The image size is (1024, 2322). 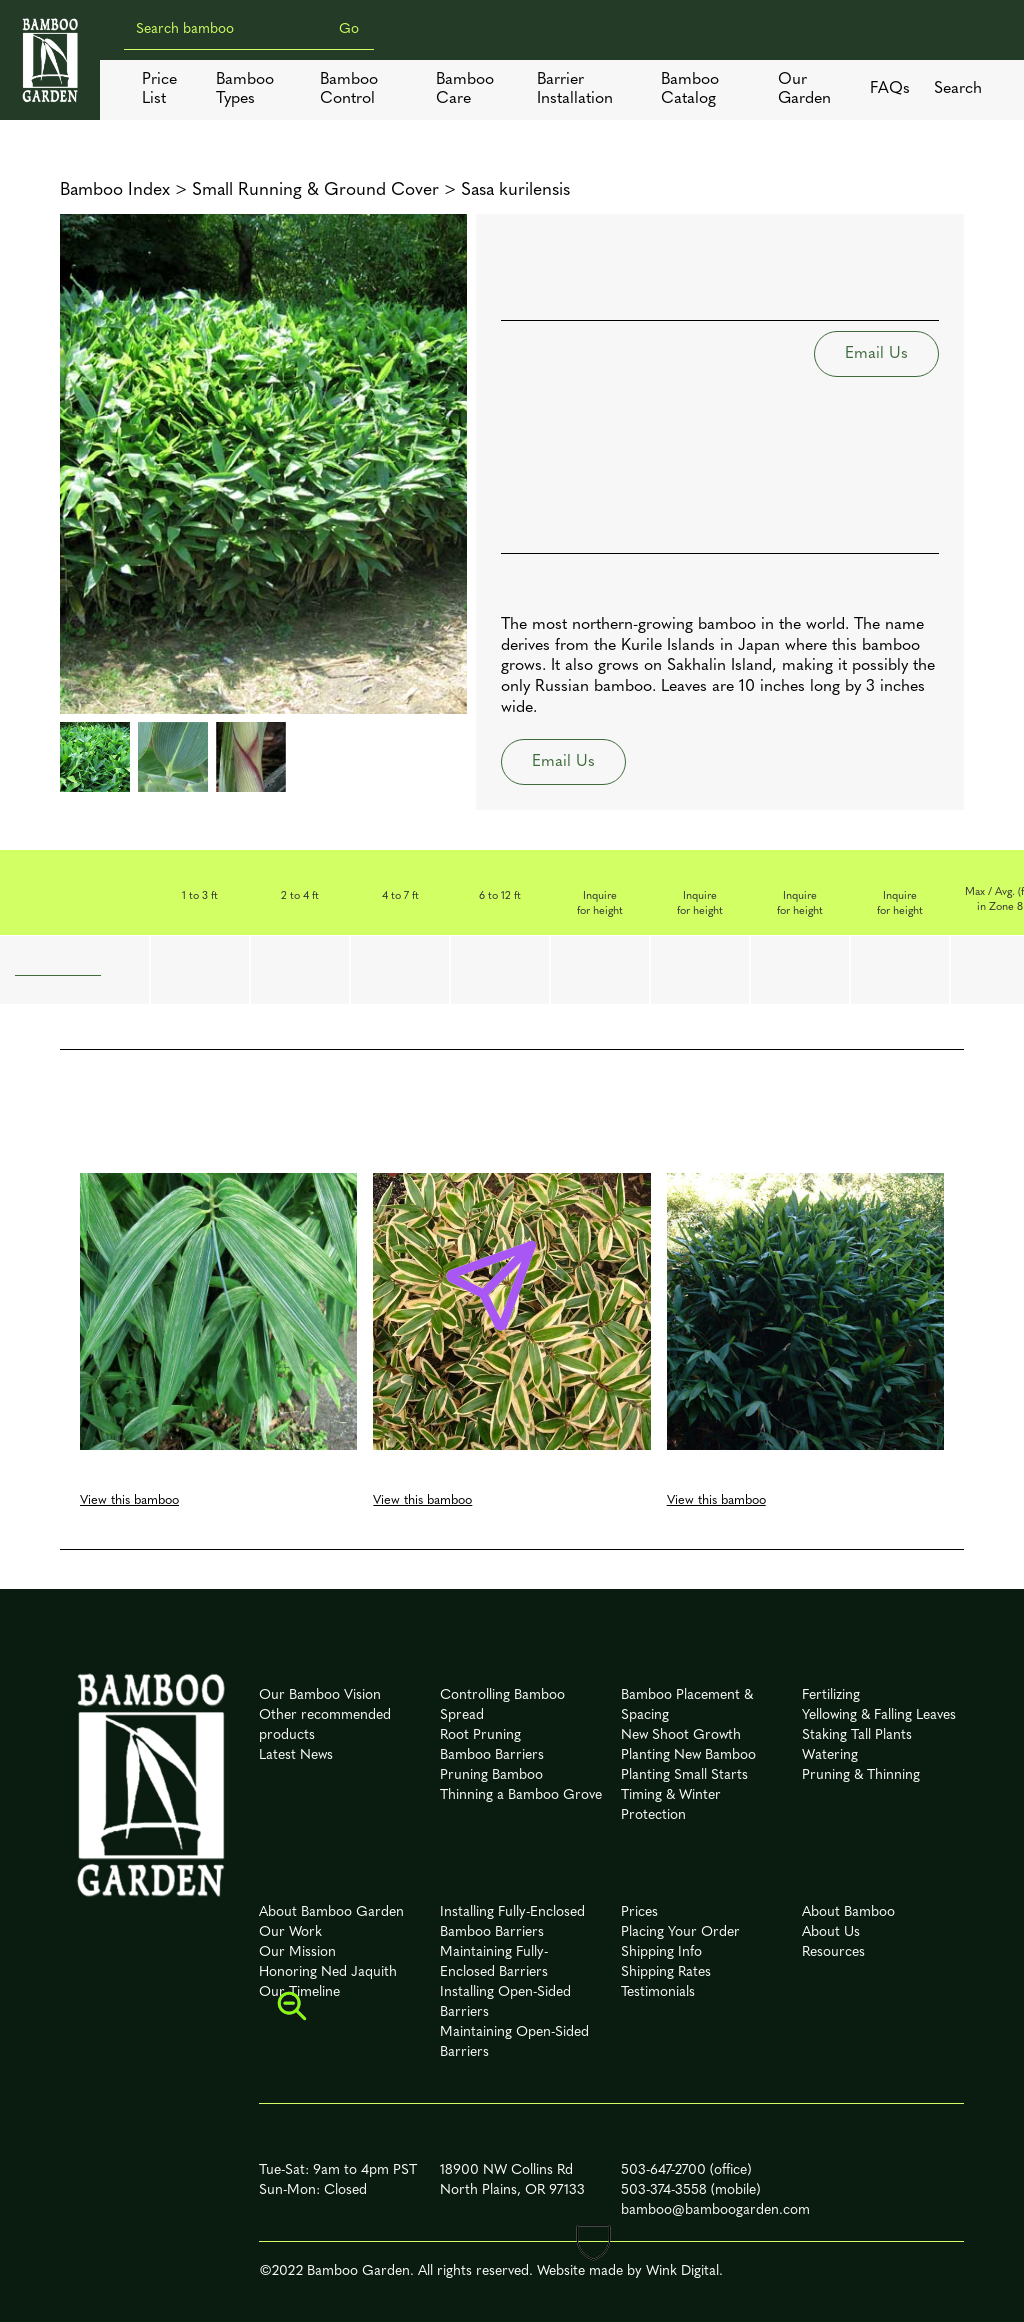 What do you see at coordinates (593, 2240) in the screenshot?
I see `access security or privacy settings` at bounding box center [593, 2240].